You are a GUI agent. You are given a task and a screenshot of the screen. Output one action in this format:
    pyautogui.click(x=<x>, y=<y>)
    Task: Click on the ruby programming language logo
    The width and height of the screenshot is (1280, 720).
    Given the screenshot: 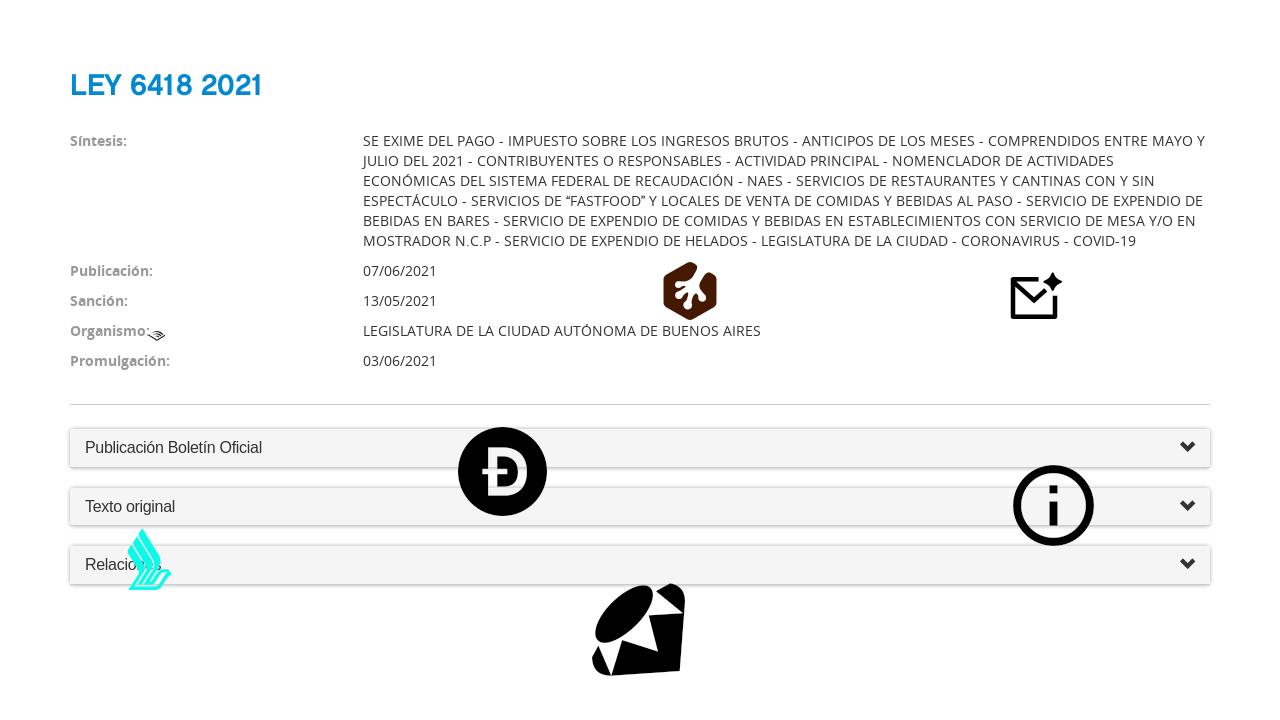 What is the action you would take?
    pyautogui.click(x=638, y=629)
    